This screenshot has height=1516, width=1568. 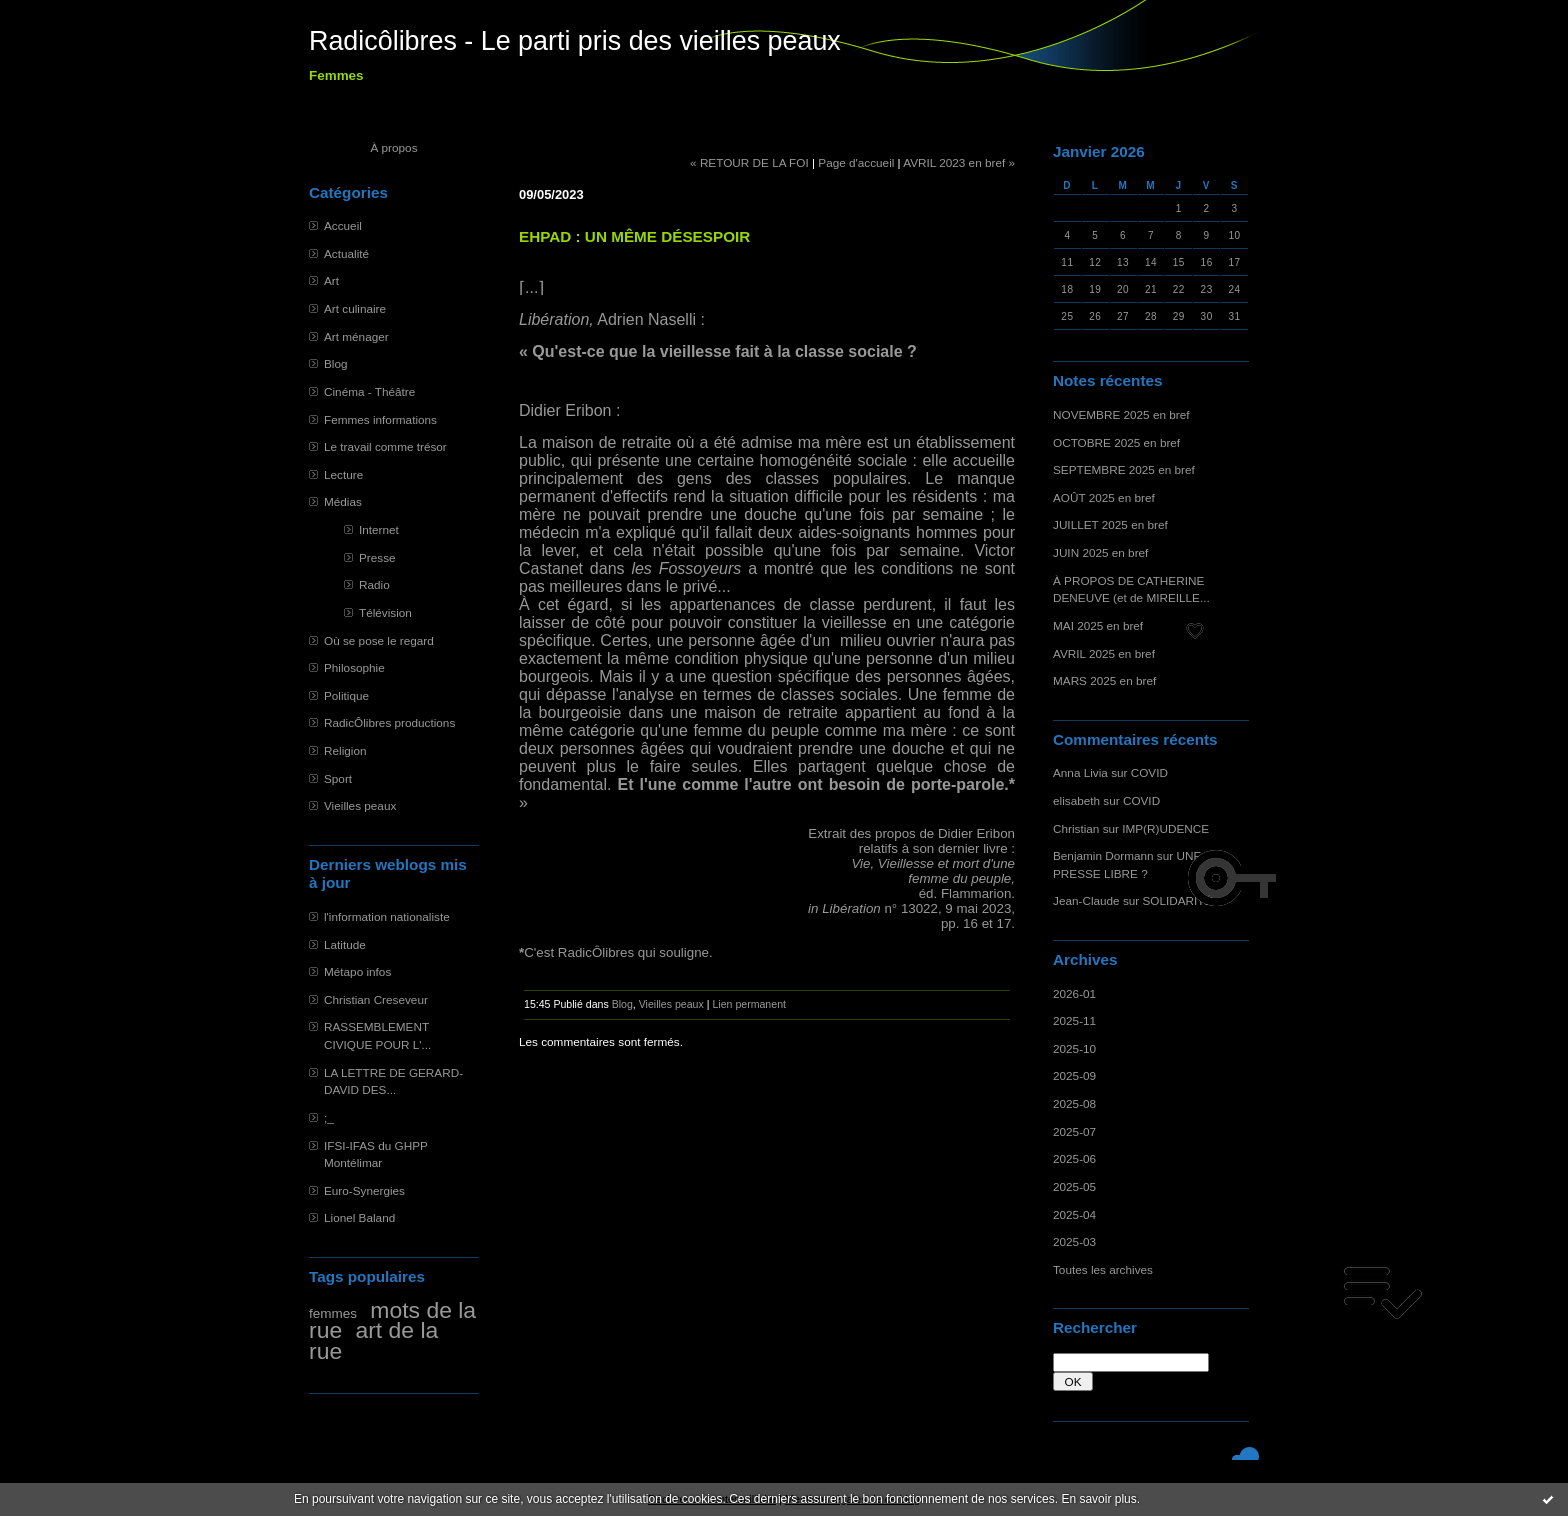 What do you see at coordinates (1195, 631) in the screenshot?
I see `add item to favorites` at bounding box center [1195, 631].